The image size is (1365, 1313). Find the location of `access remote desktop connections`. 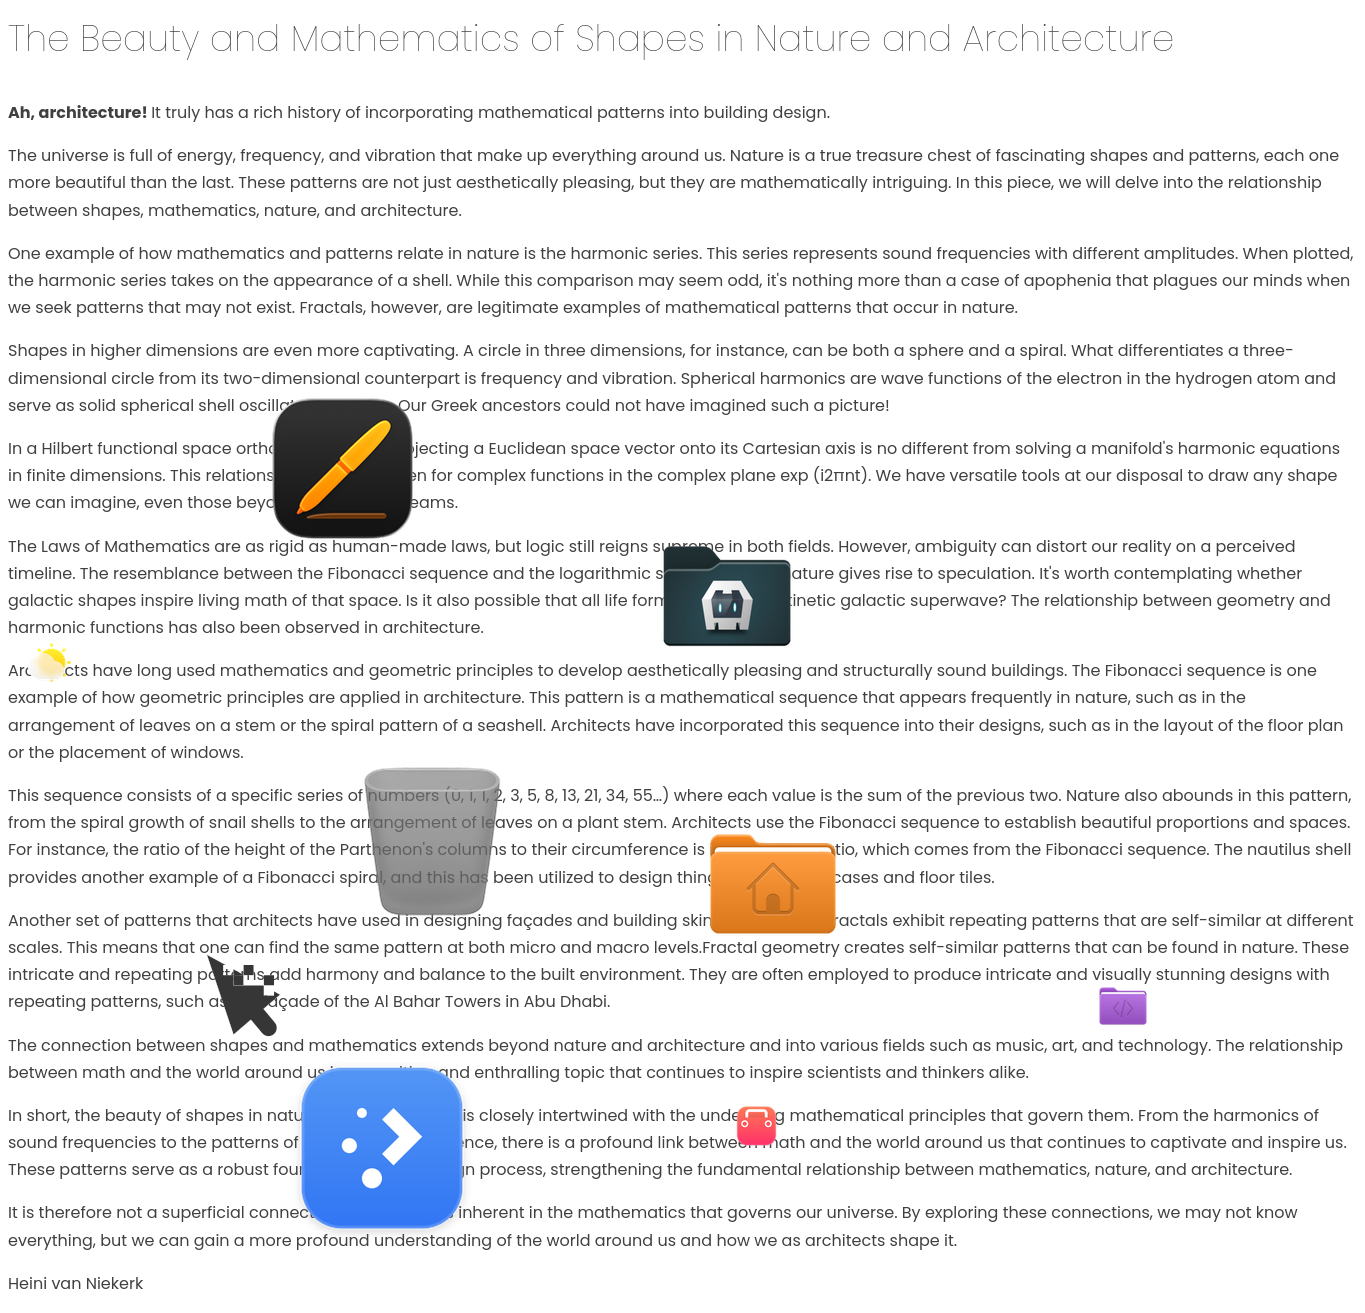

access remote desktop connections is located at coordinates (243, 995).